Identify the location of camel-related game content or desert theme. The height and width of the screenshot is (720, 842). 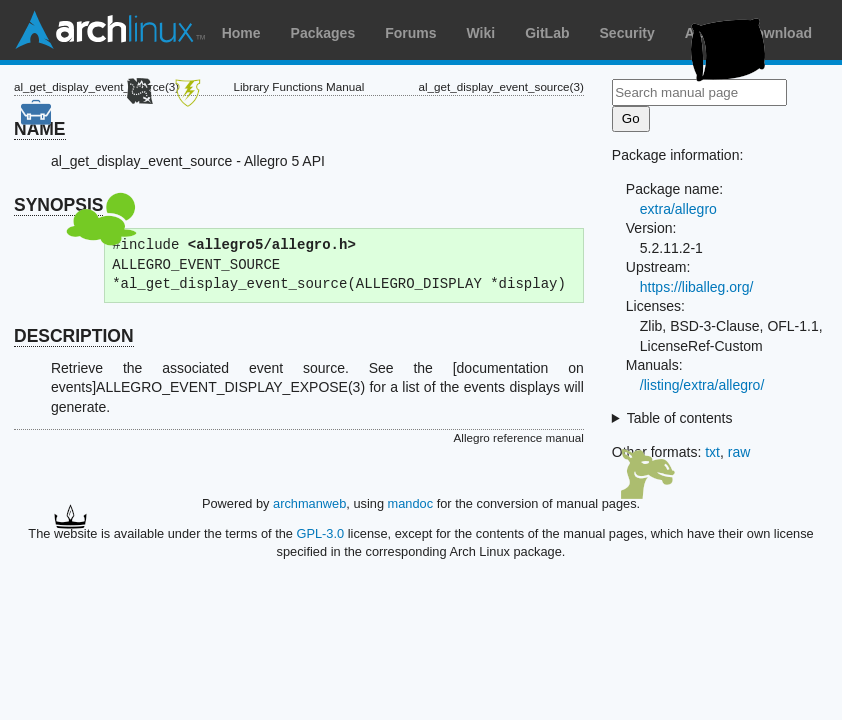
(648, 472).